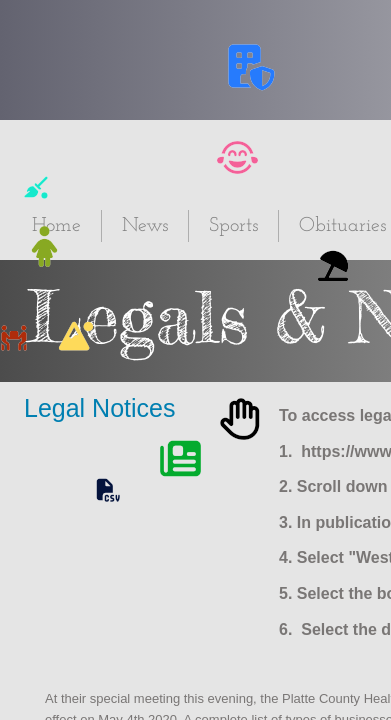 The height and width of the screenshot is (720, 391). Describe the element at coordinates (250, 66) in the screenshot. I see `access building security settings` at that location.